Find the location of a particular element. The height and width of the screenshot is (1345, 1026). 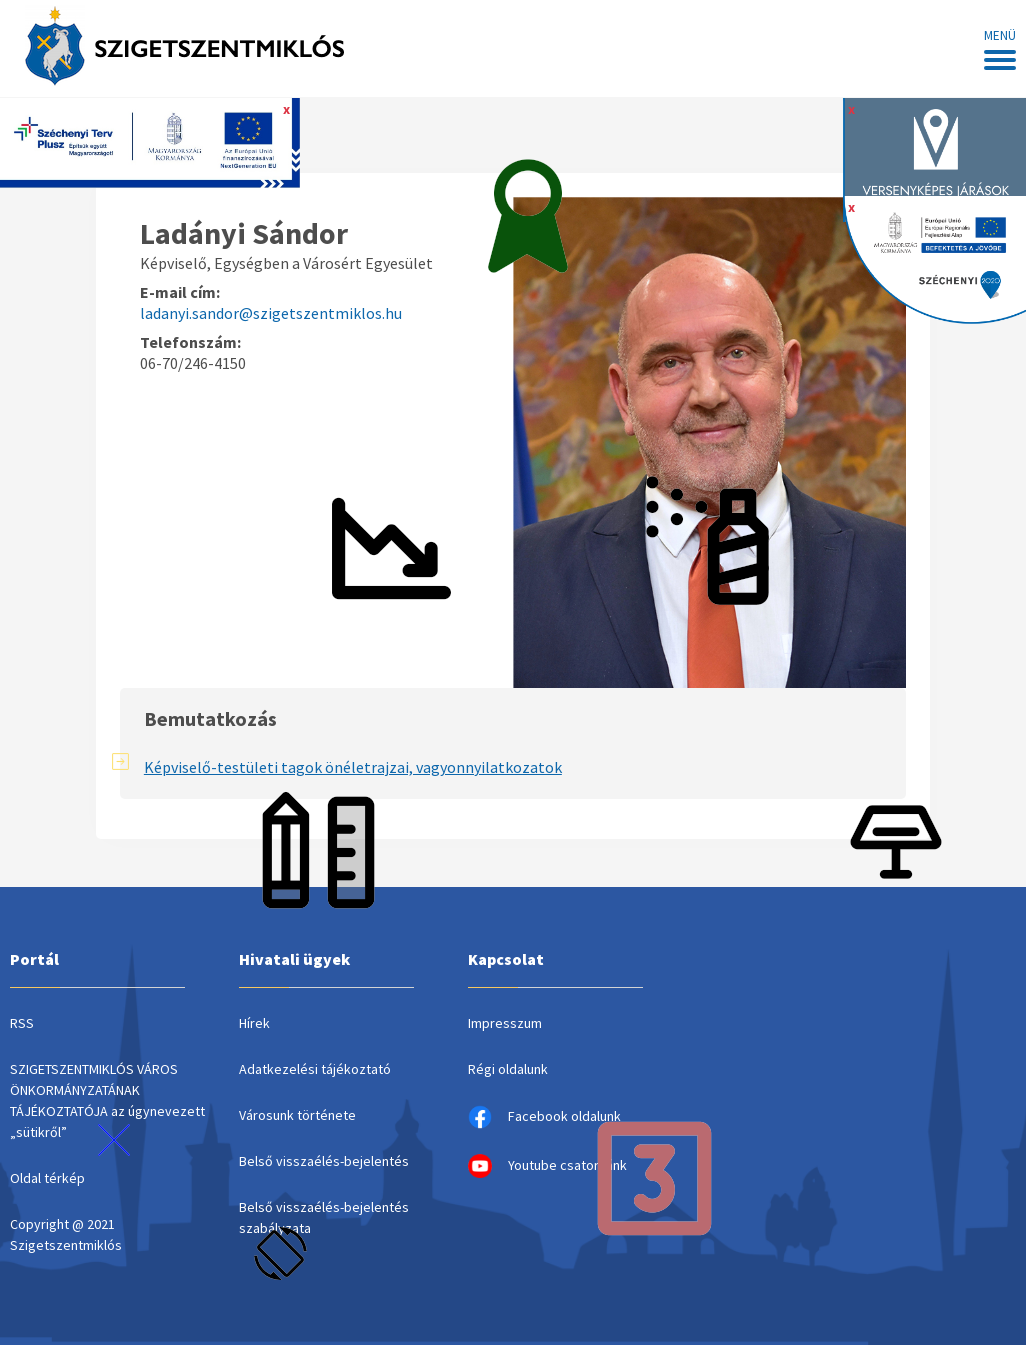

navigate to the next item or screen is located at coordinates (120, 761).